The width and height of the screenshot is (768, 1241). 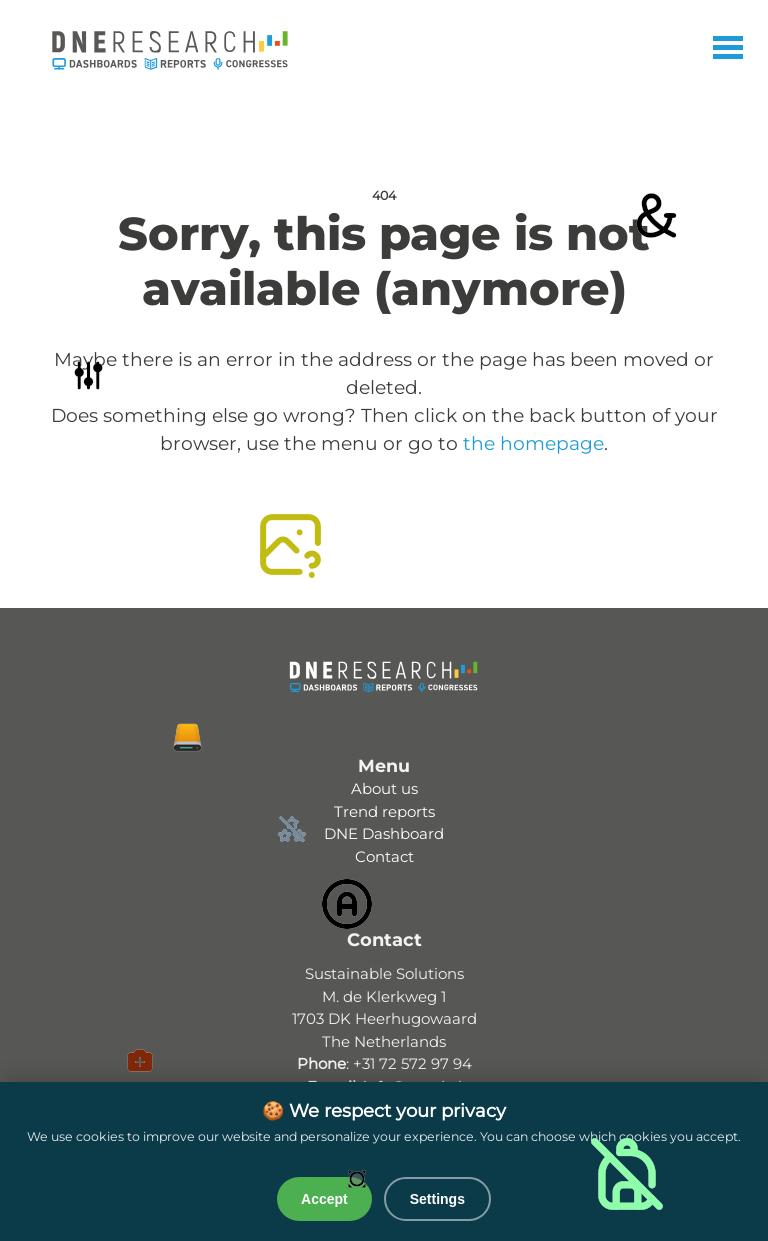 What do you see at coordinates (347, 904) in the screenshot?
I see `indicates tumble dry at any heat setting` at bounding box center [347, 904].